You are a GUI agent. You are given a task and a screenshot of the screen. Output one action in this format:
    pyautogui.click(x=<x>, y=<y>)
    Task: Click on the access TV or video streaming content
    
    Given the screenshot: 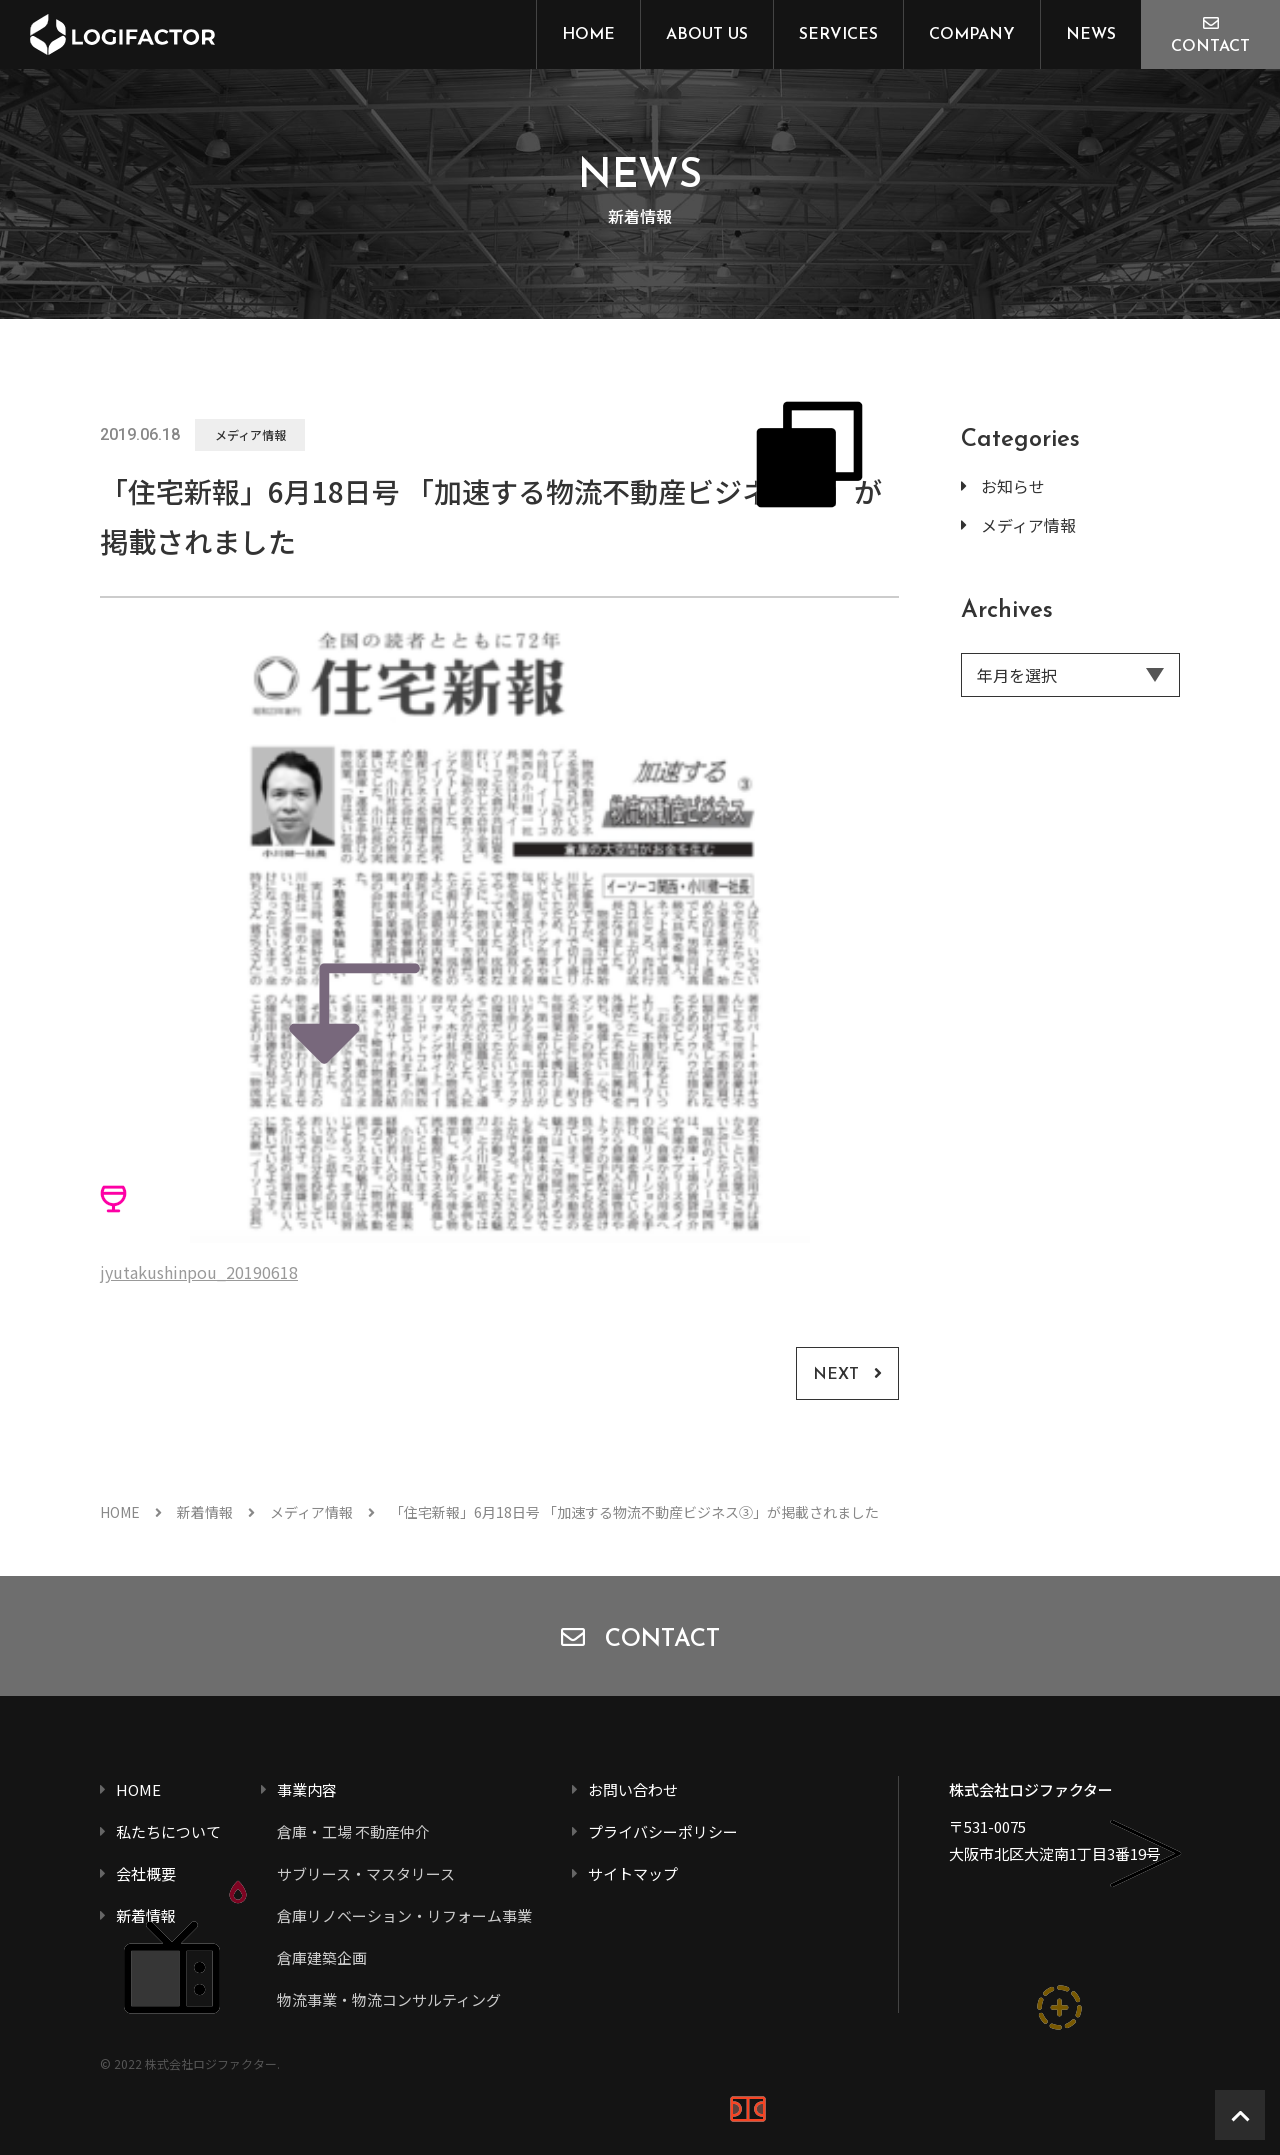 What is the action you would take?
    pyautogui.click(x=172, y=1973)
    